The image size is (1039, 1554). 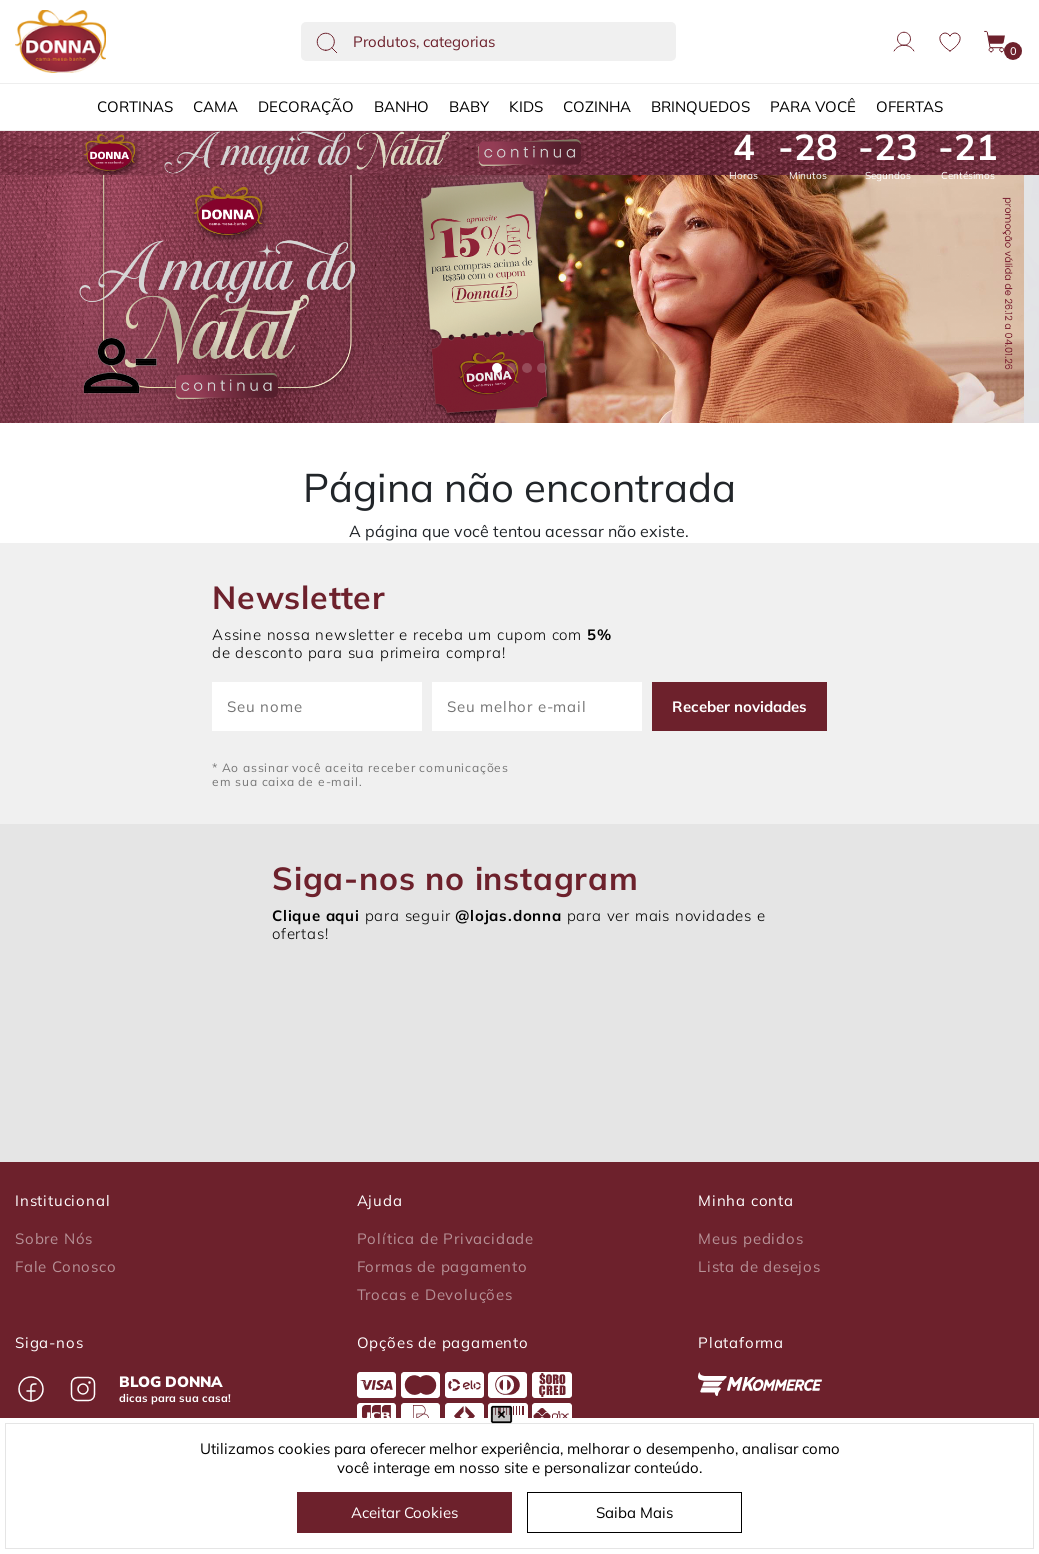 I want to click on remove a contact or friend, so click(x=118, y=365).